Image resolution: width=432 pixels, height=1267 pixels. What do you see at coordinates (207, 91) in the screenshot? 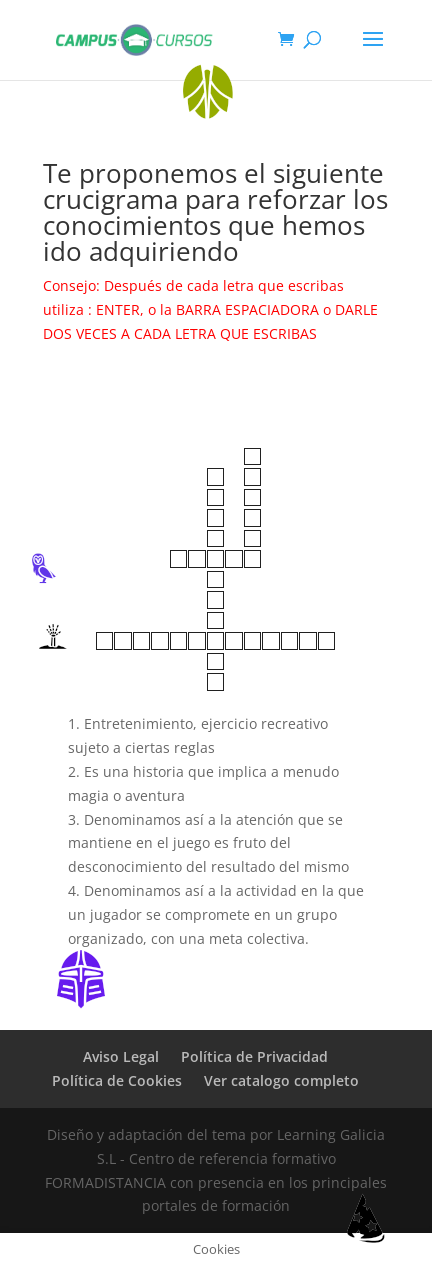
I see `open a loot crate or mystery item` at bounding box center [207, 91].